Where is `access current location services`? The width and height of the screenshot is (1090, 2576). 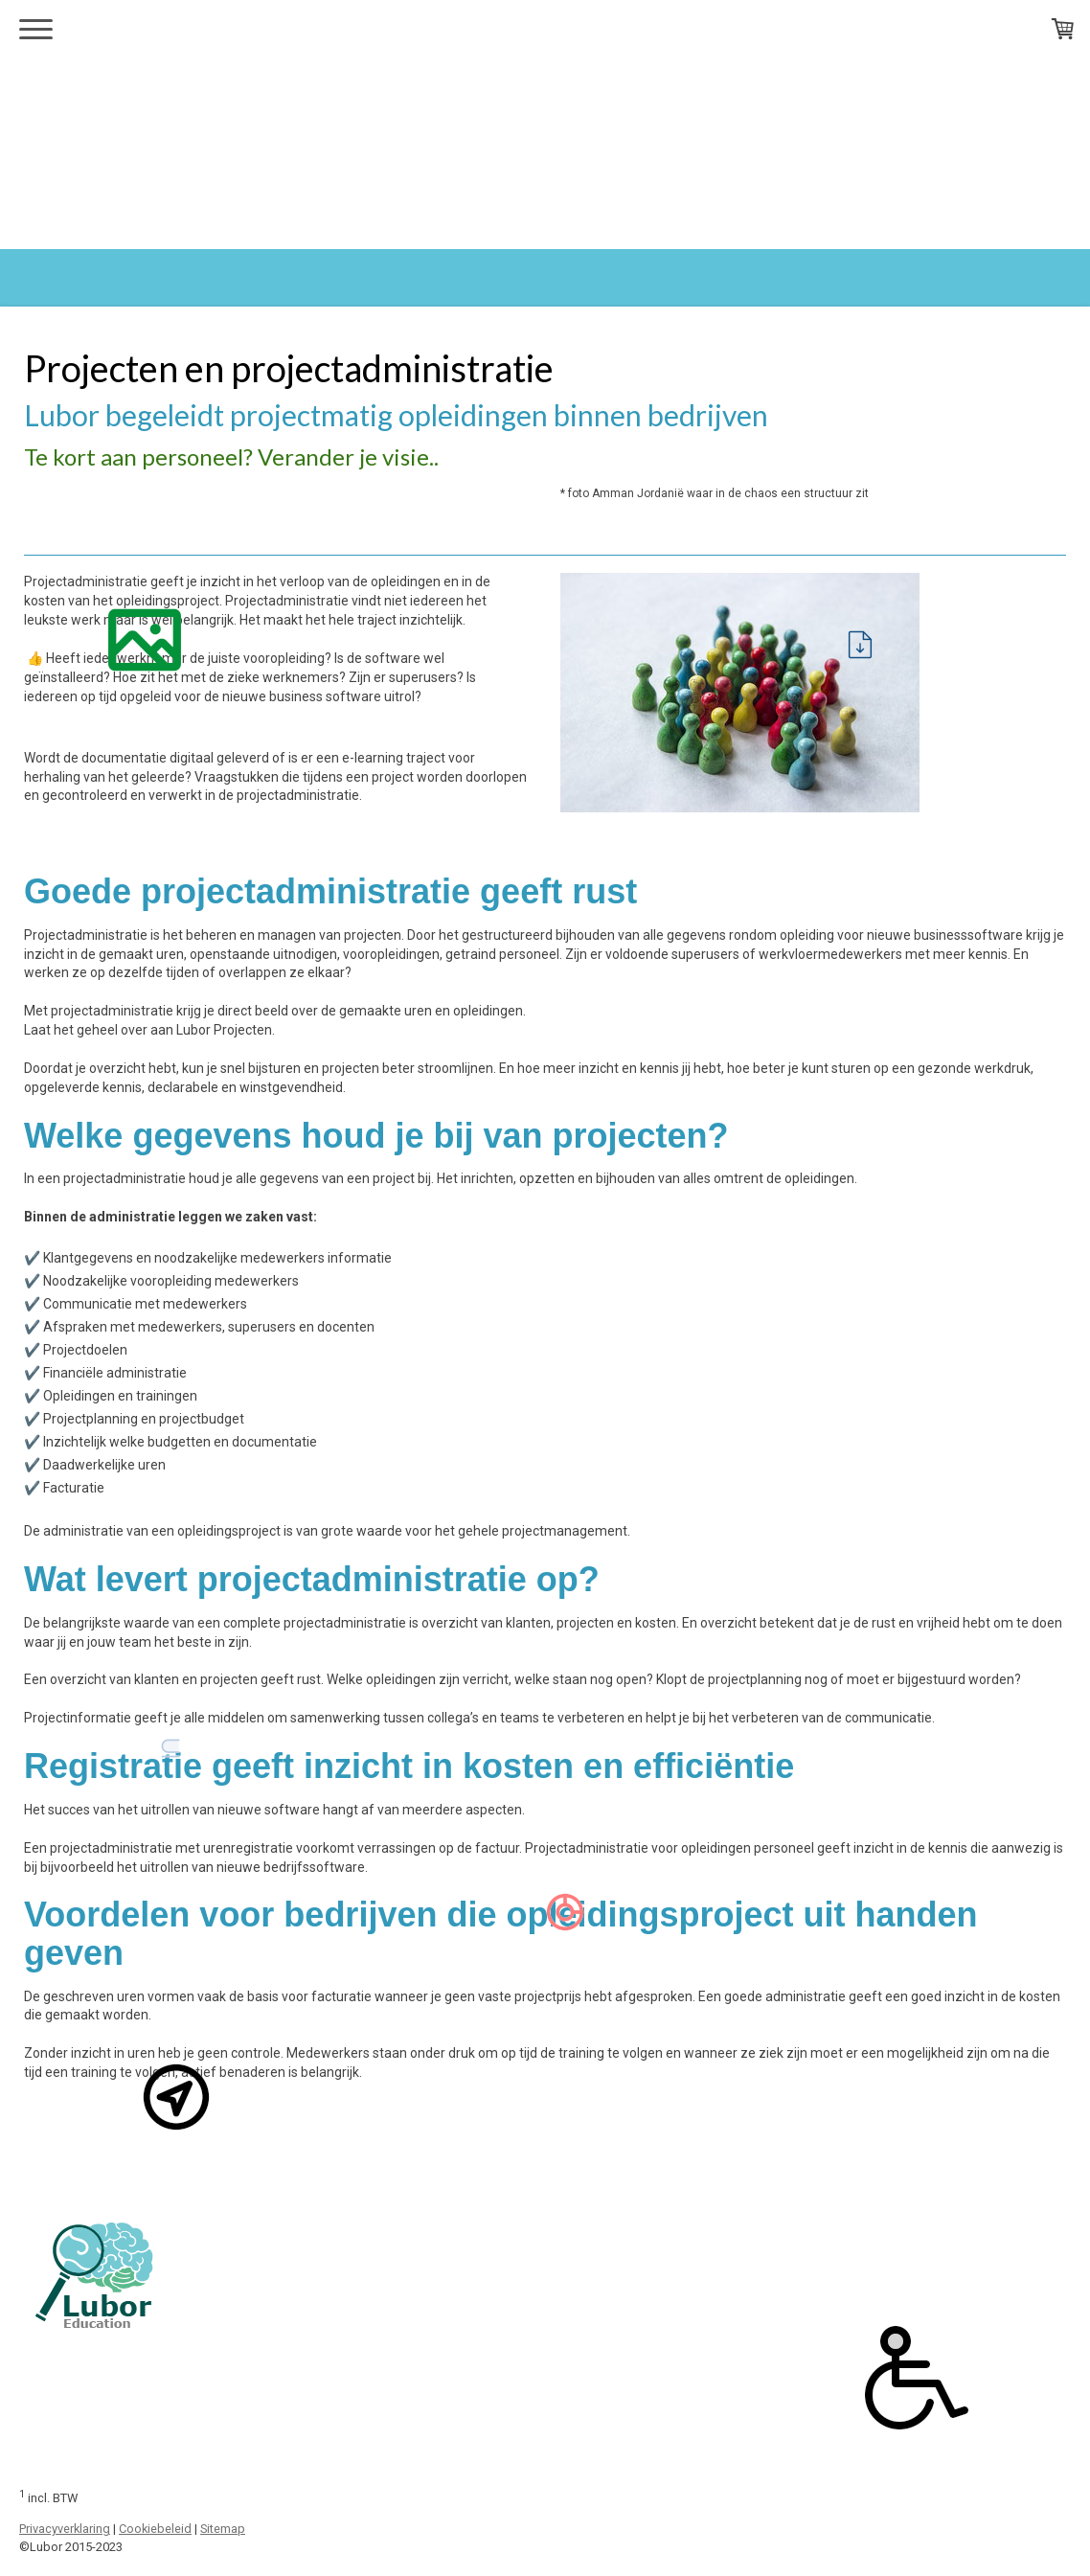
access current location services is located at coordinates (176, 2097).